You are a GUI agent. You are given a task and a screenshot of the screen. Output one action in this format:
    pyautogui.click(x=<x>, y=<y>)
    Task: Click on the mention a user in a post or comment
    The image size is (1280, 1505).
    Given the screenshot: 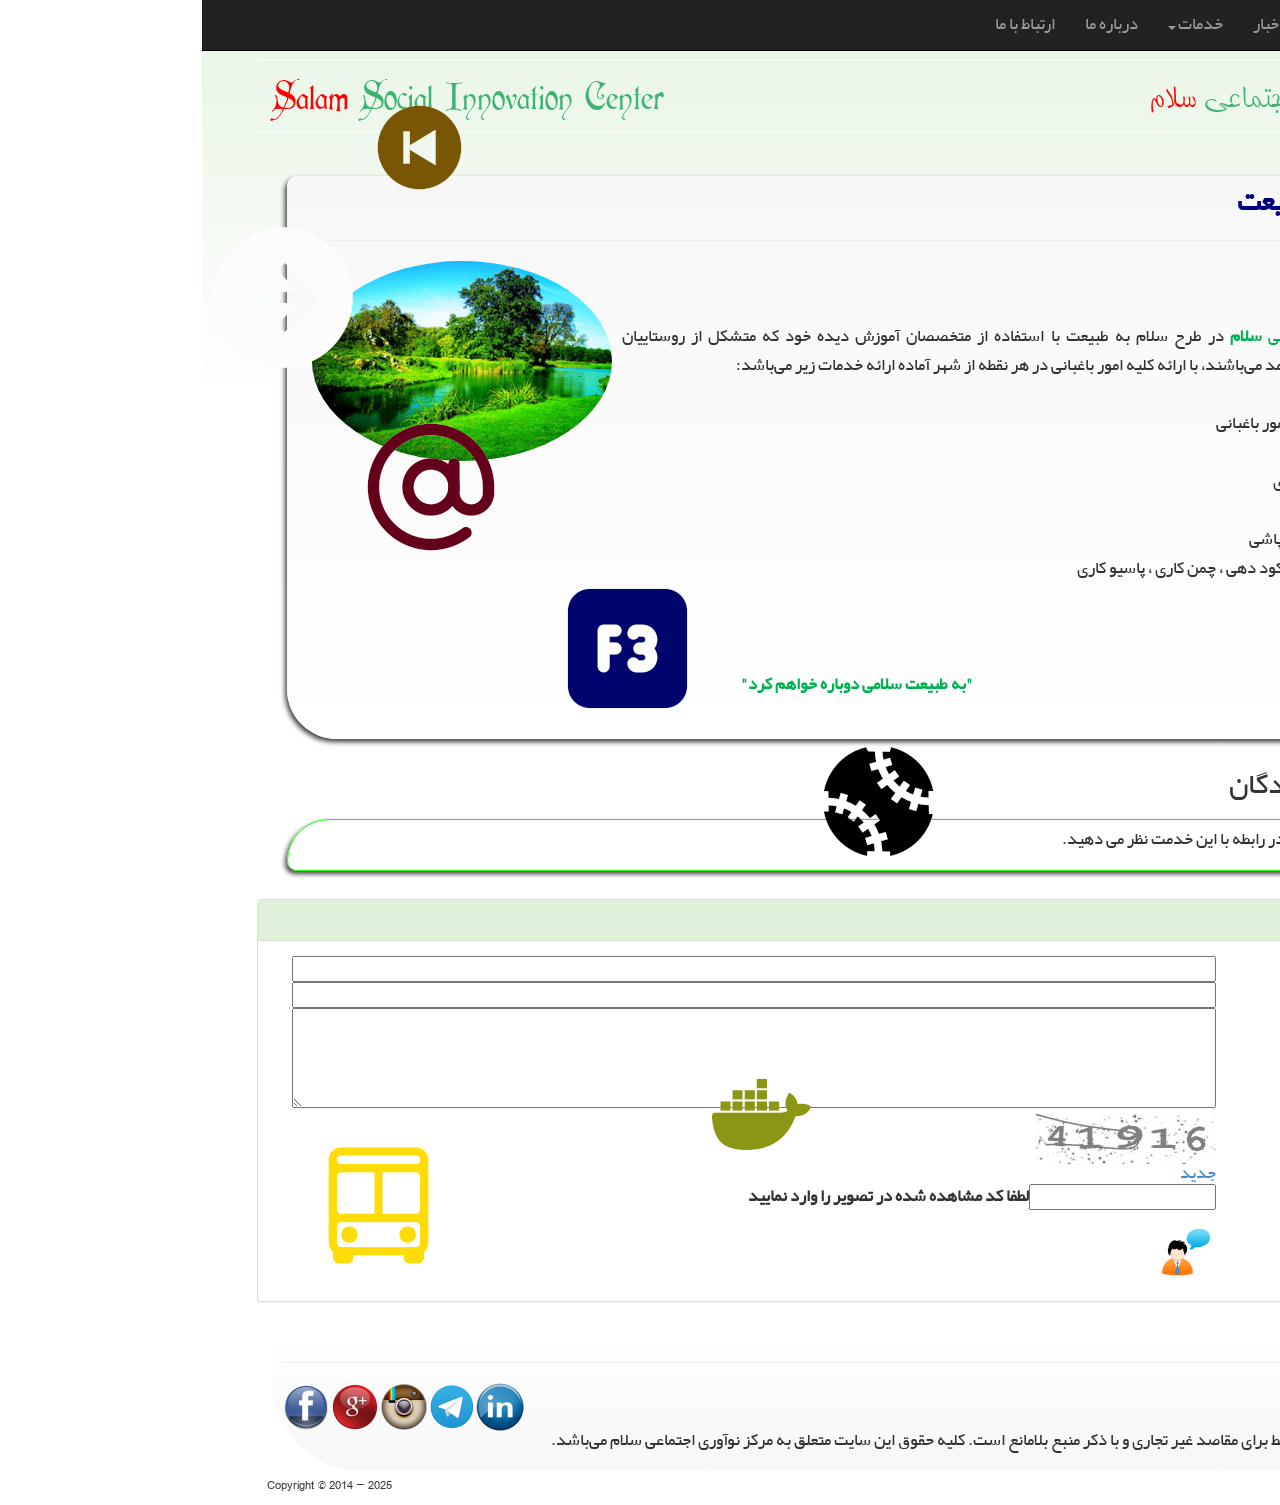 What is the action you would take?
    pyautogui.click(x=431, y=487)
    